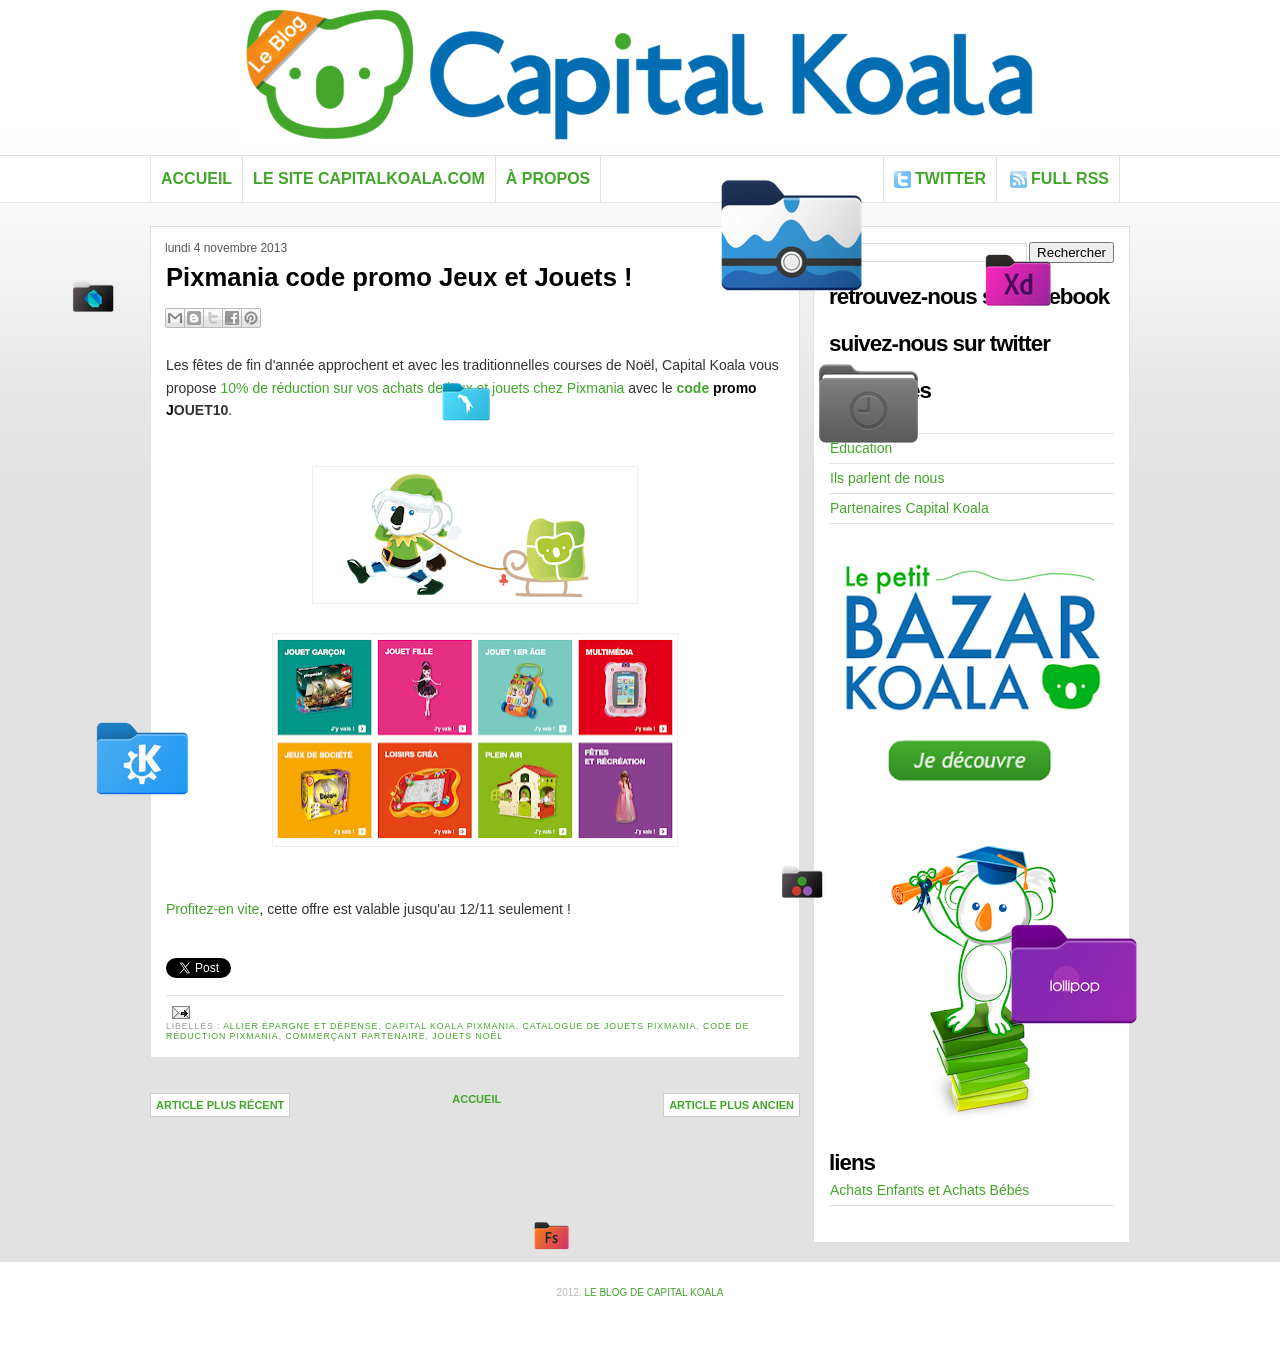  Describe the element at coordinates (466, 403) in the screenshot. I see `open parrot os system folder` at that location.